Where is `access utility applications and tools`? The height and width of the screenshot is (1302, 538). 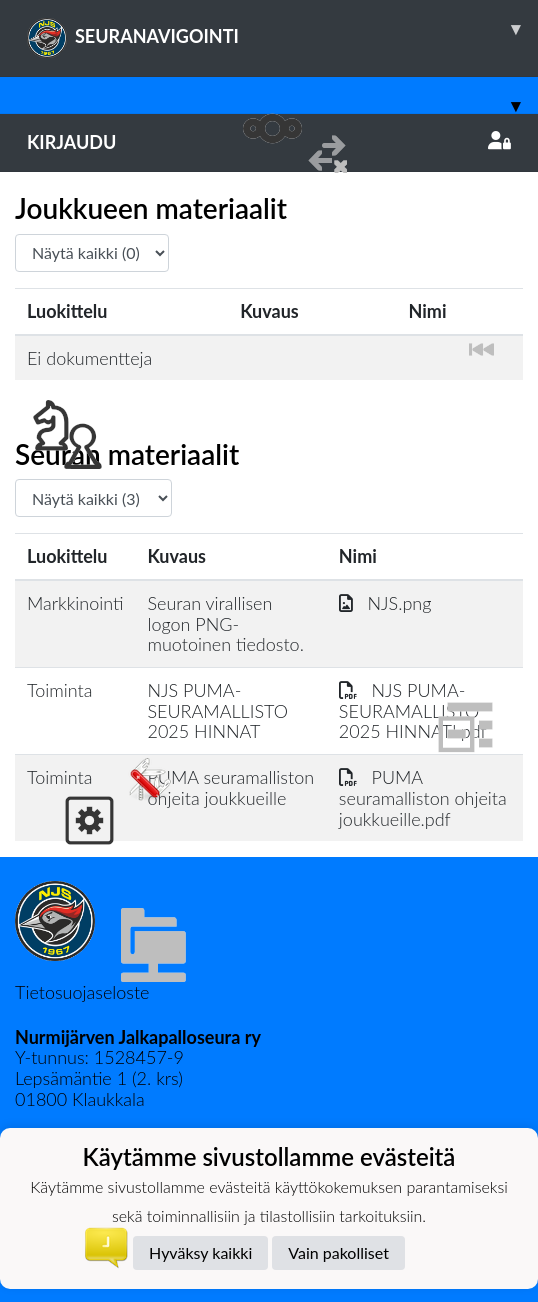
access utility applications and tools is located at coordinates (149, 779).